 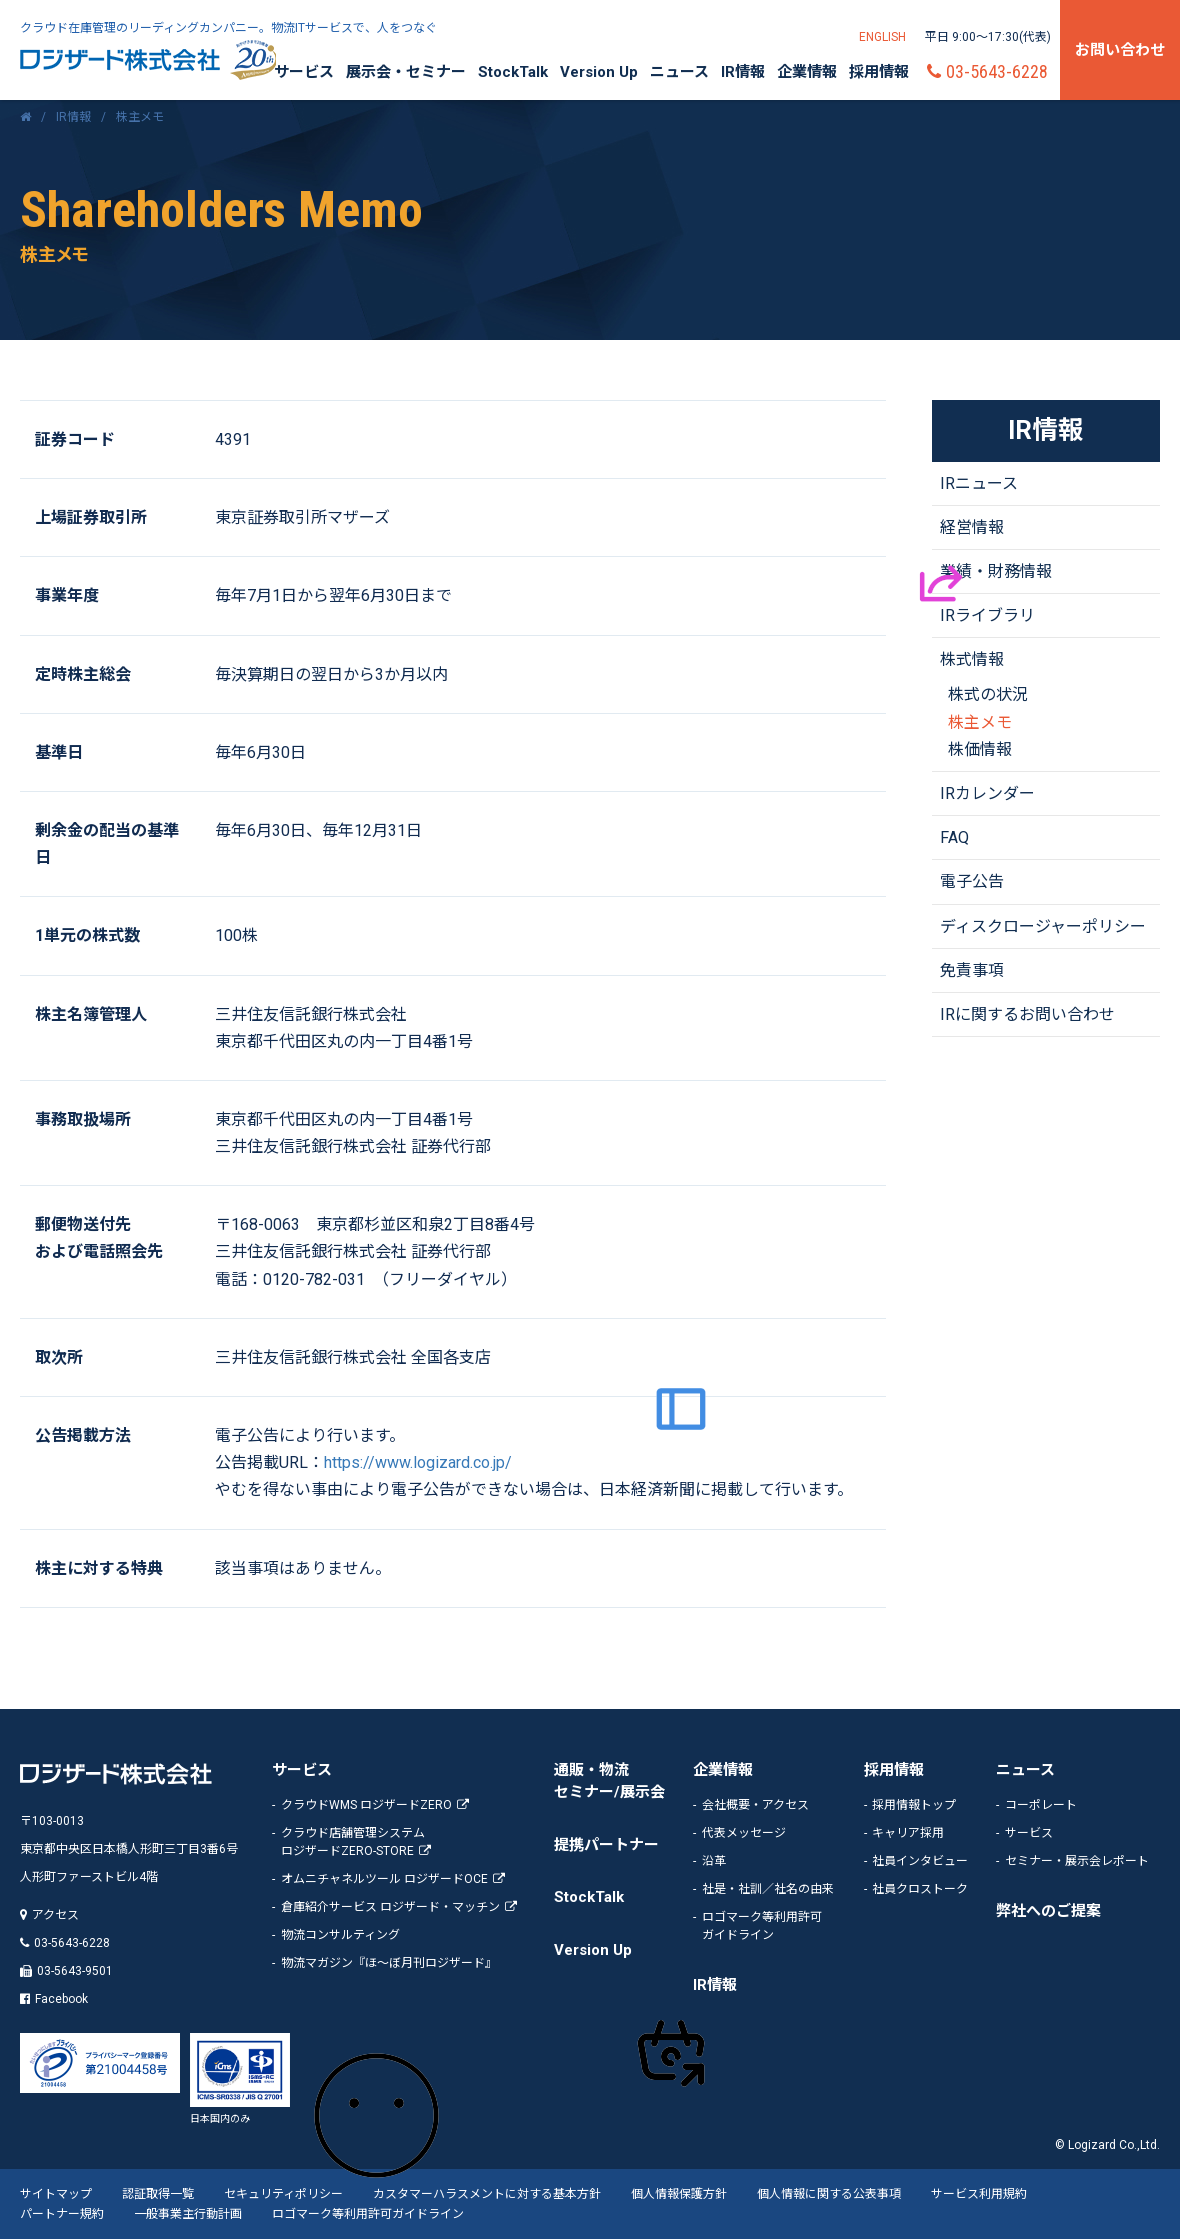 What do you see at coordinates (681, 1409) in the screenshot?
I see `toggle sidebar panel visibility` at bounding box center [681, 1409].